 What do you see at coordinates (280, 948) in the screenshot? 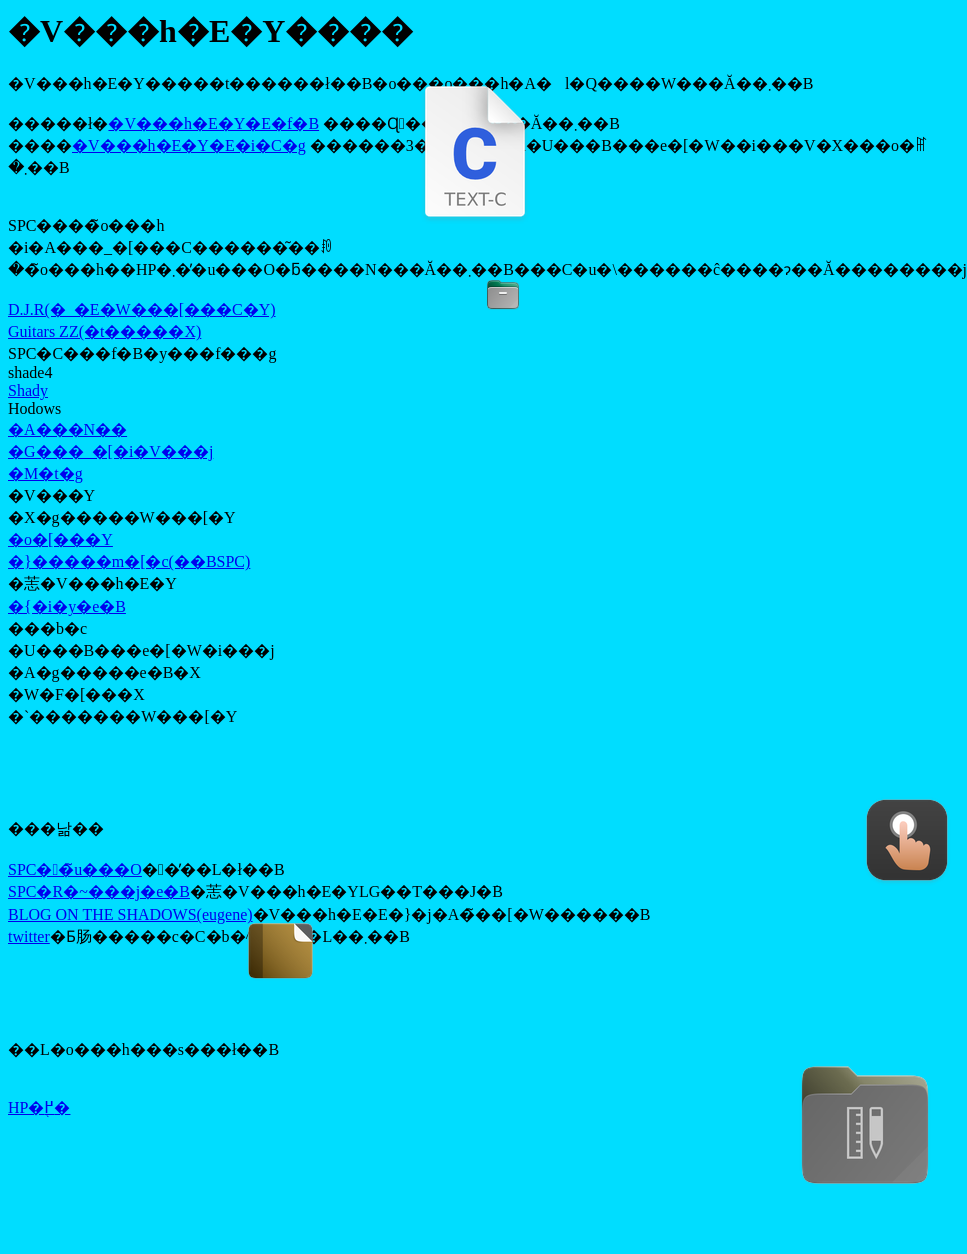
I see `change desktop wallpaper settings` at bounding box center [280, 948].